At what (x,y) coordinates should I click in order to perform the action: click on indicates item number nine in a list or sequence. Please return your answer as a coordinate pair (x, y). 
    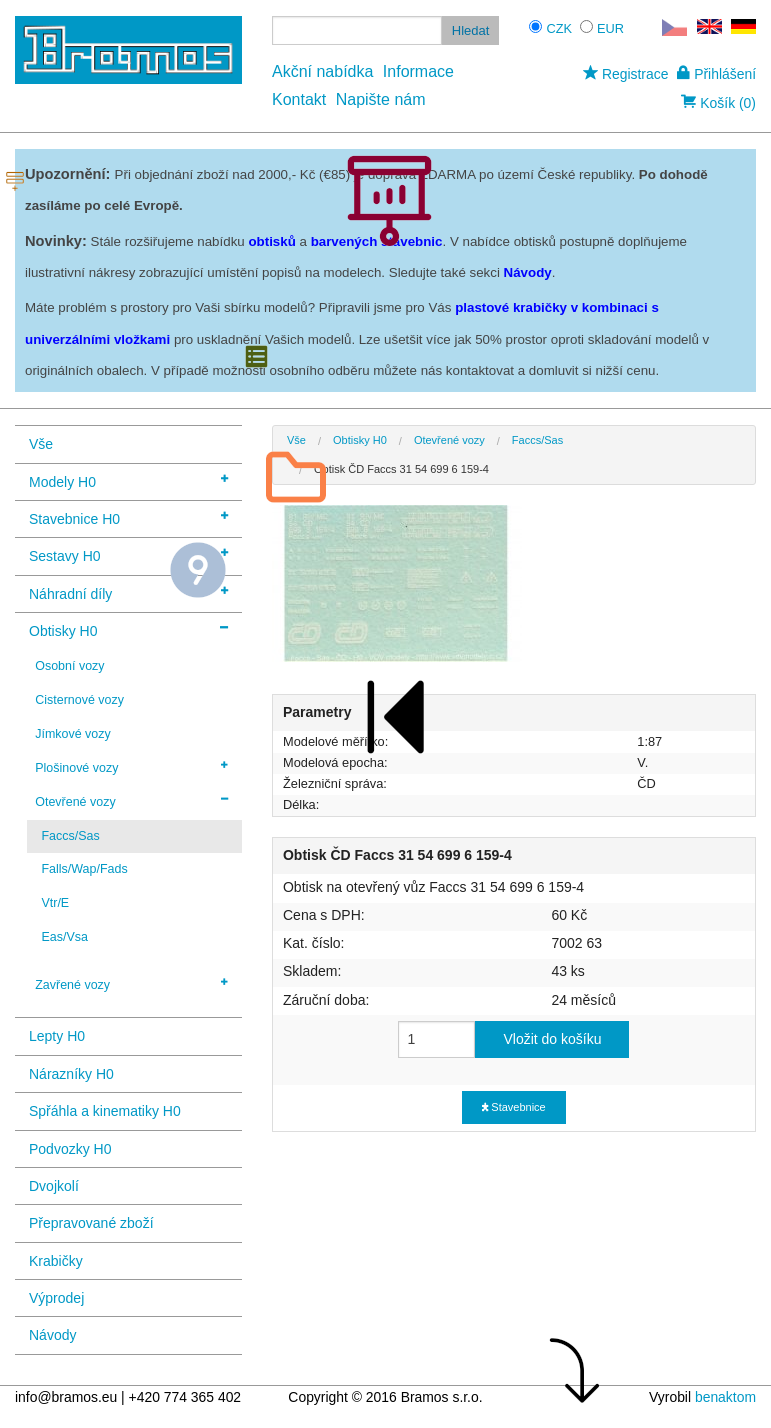
    Looking at the image, I should click on (198, 570).